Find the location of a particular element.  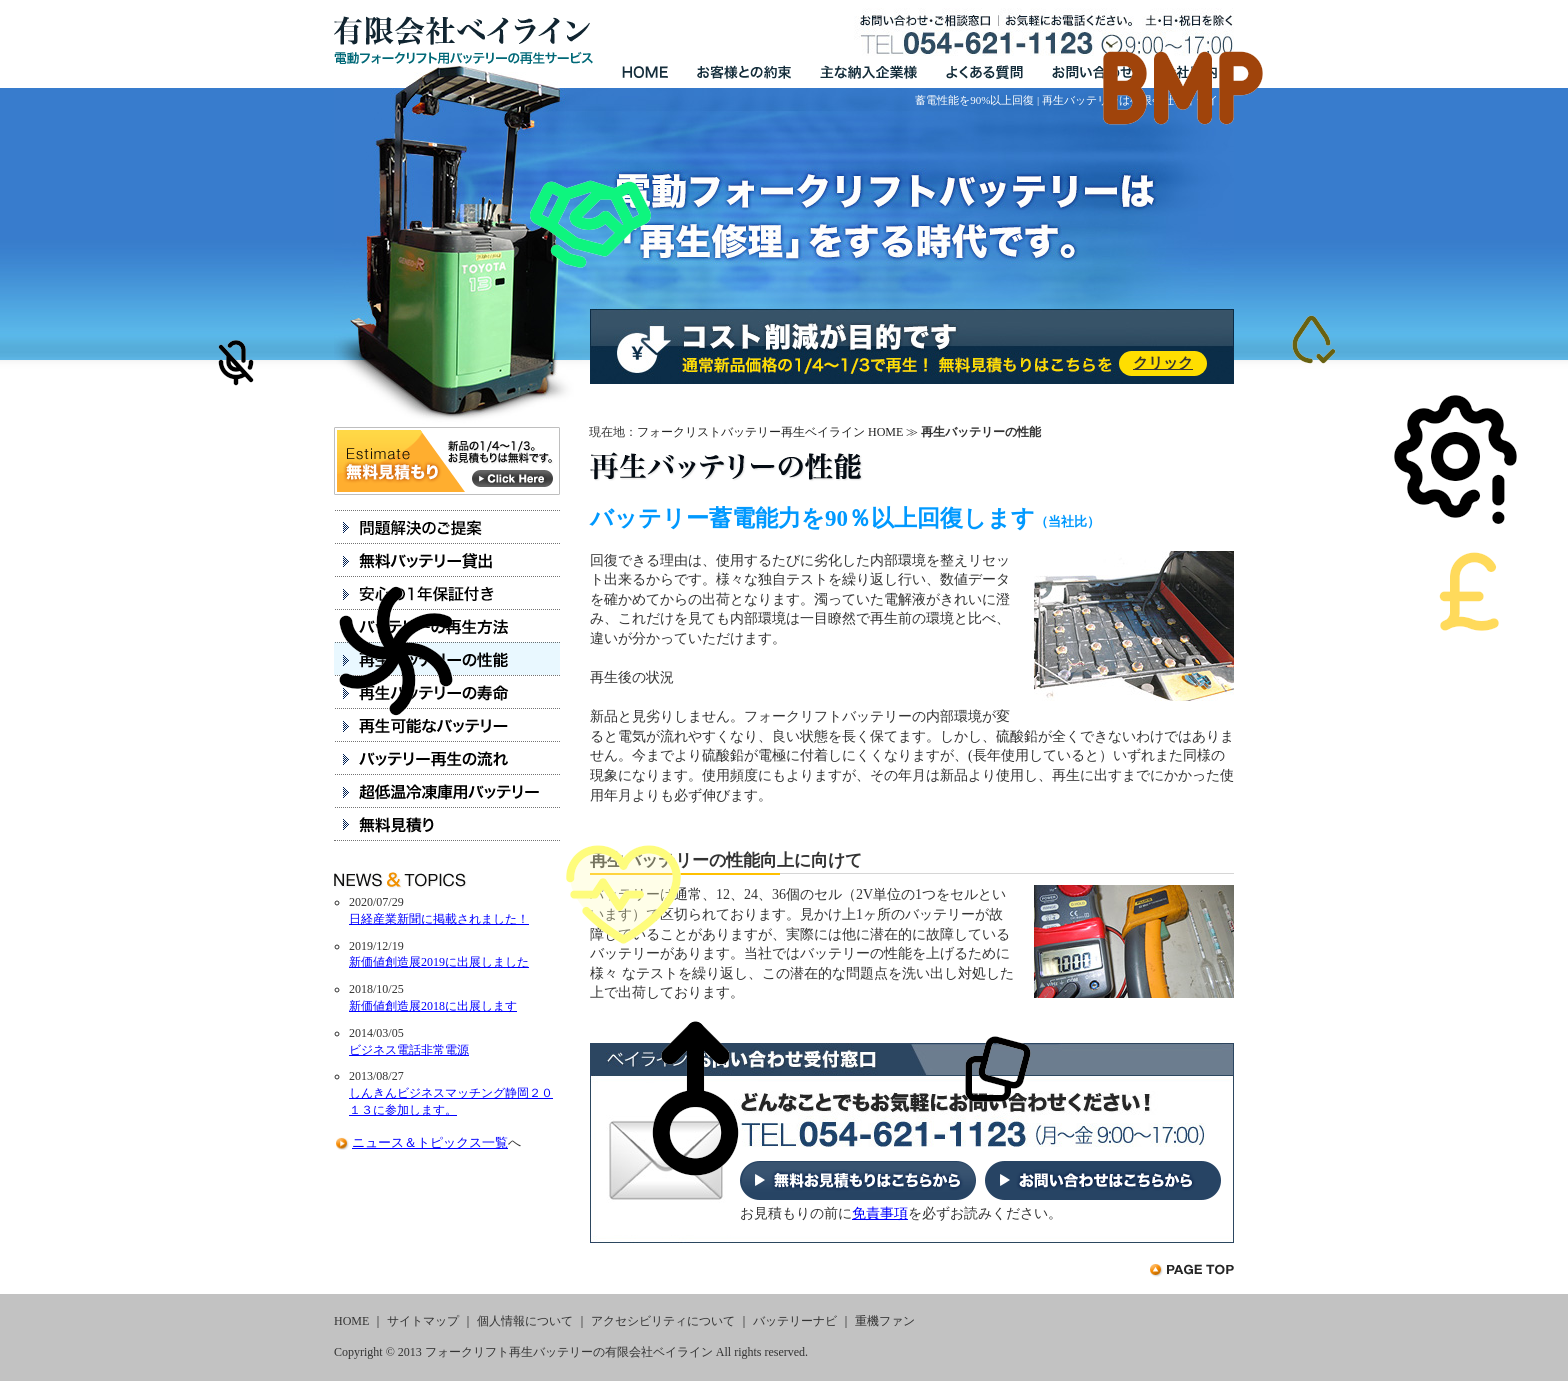

view or manage British pound currency is located at coordinates (1469, 591).